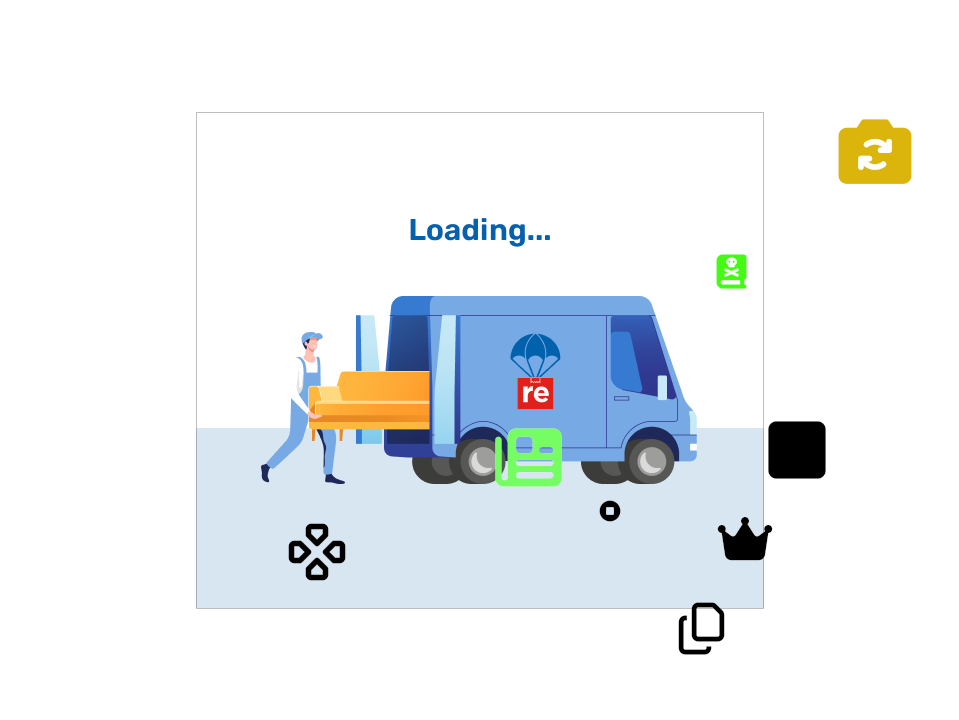 The image size is (959, 720). What do you see at coordinates (317, 552) in the screenshot?
I see `access gaming features or settings` at bounding box center [317, 552].